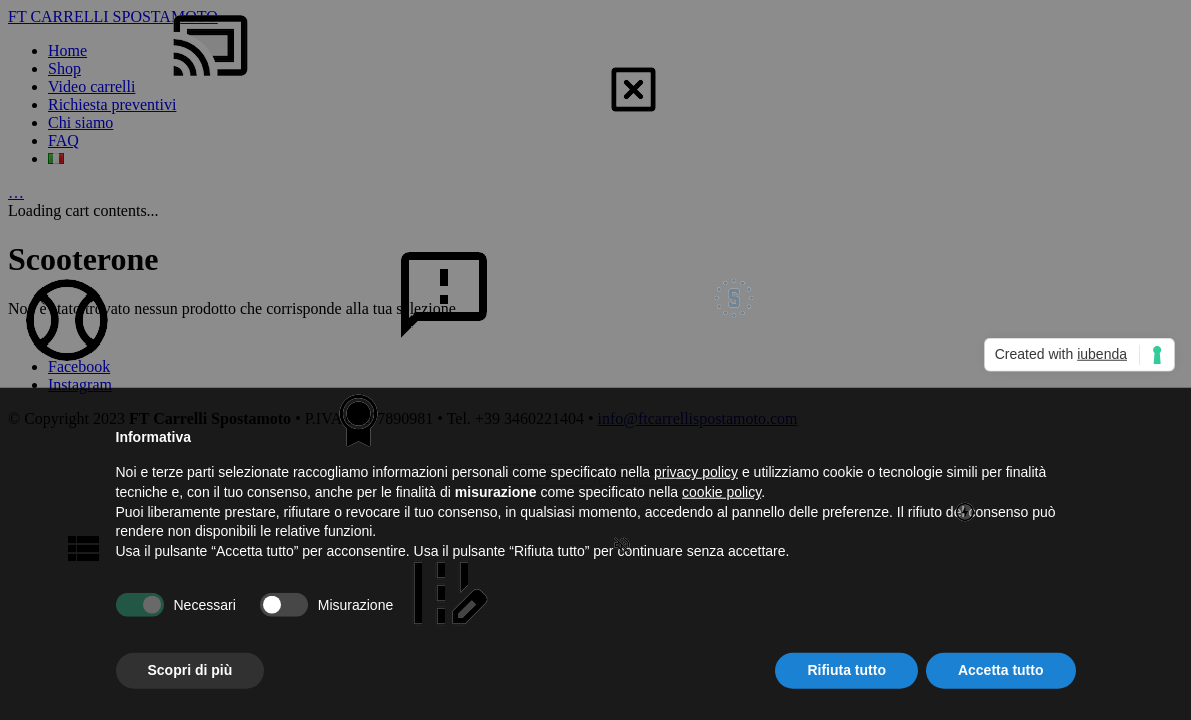  Describe the element at coordinates (67, 320) in the screenshot. I see `access baseball or sports content` at that location.